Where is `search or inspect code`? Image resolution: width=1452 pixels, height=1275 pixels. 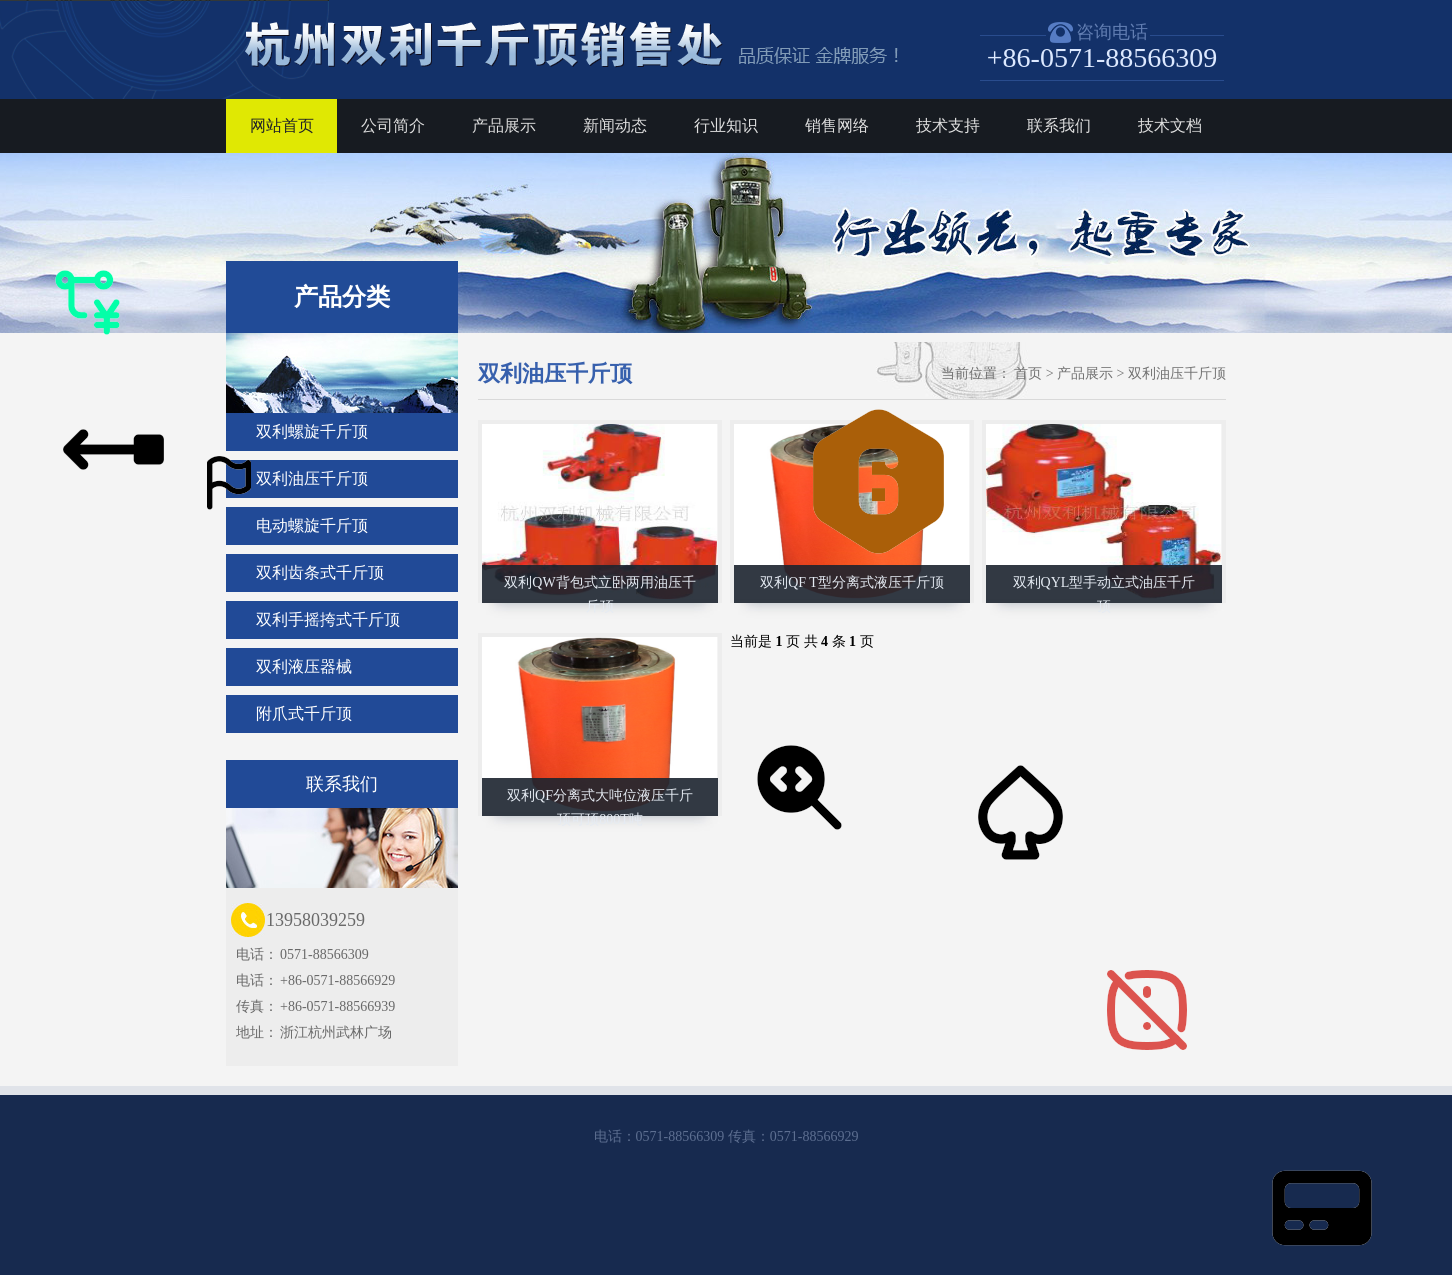 search or inspect code is located at coordinates (799, 787).